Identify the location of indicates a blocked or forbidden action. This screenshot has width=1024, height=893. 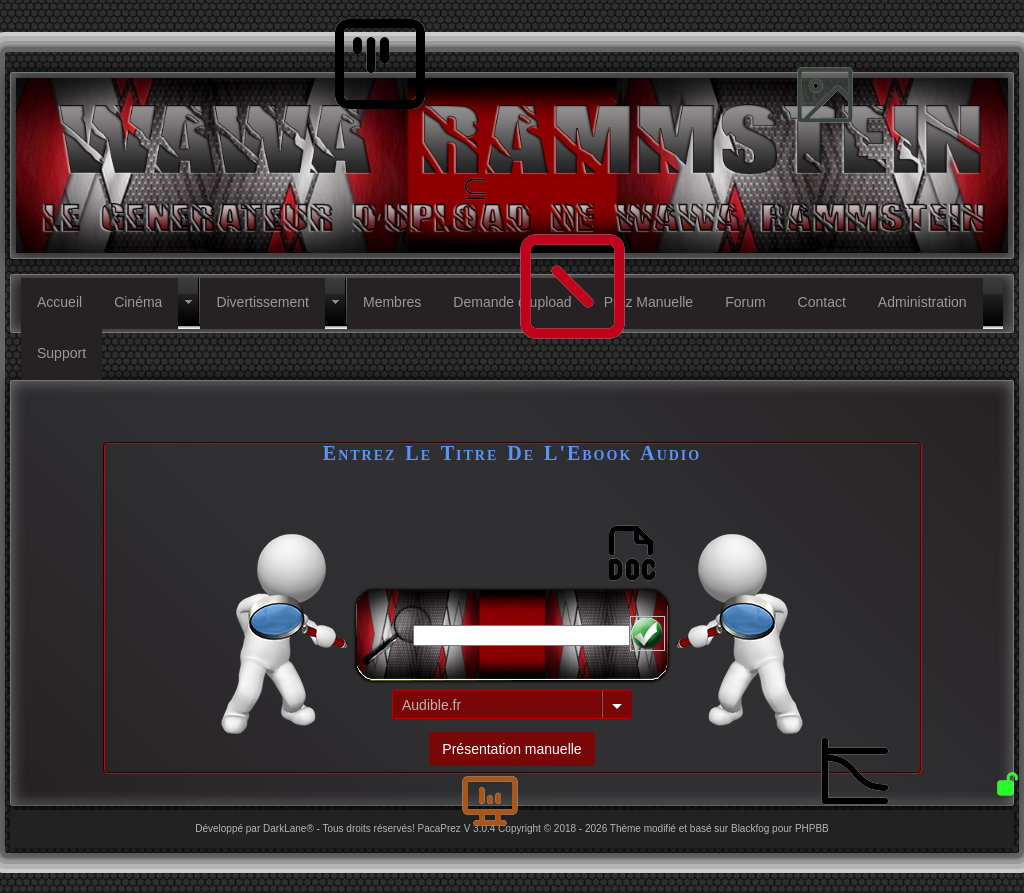
(572, 286).